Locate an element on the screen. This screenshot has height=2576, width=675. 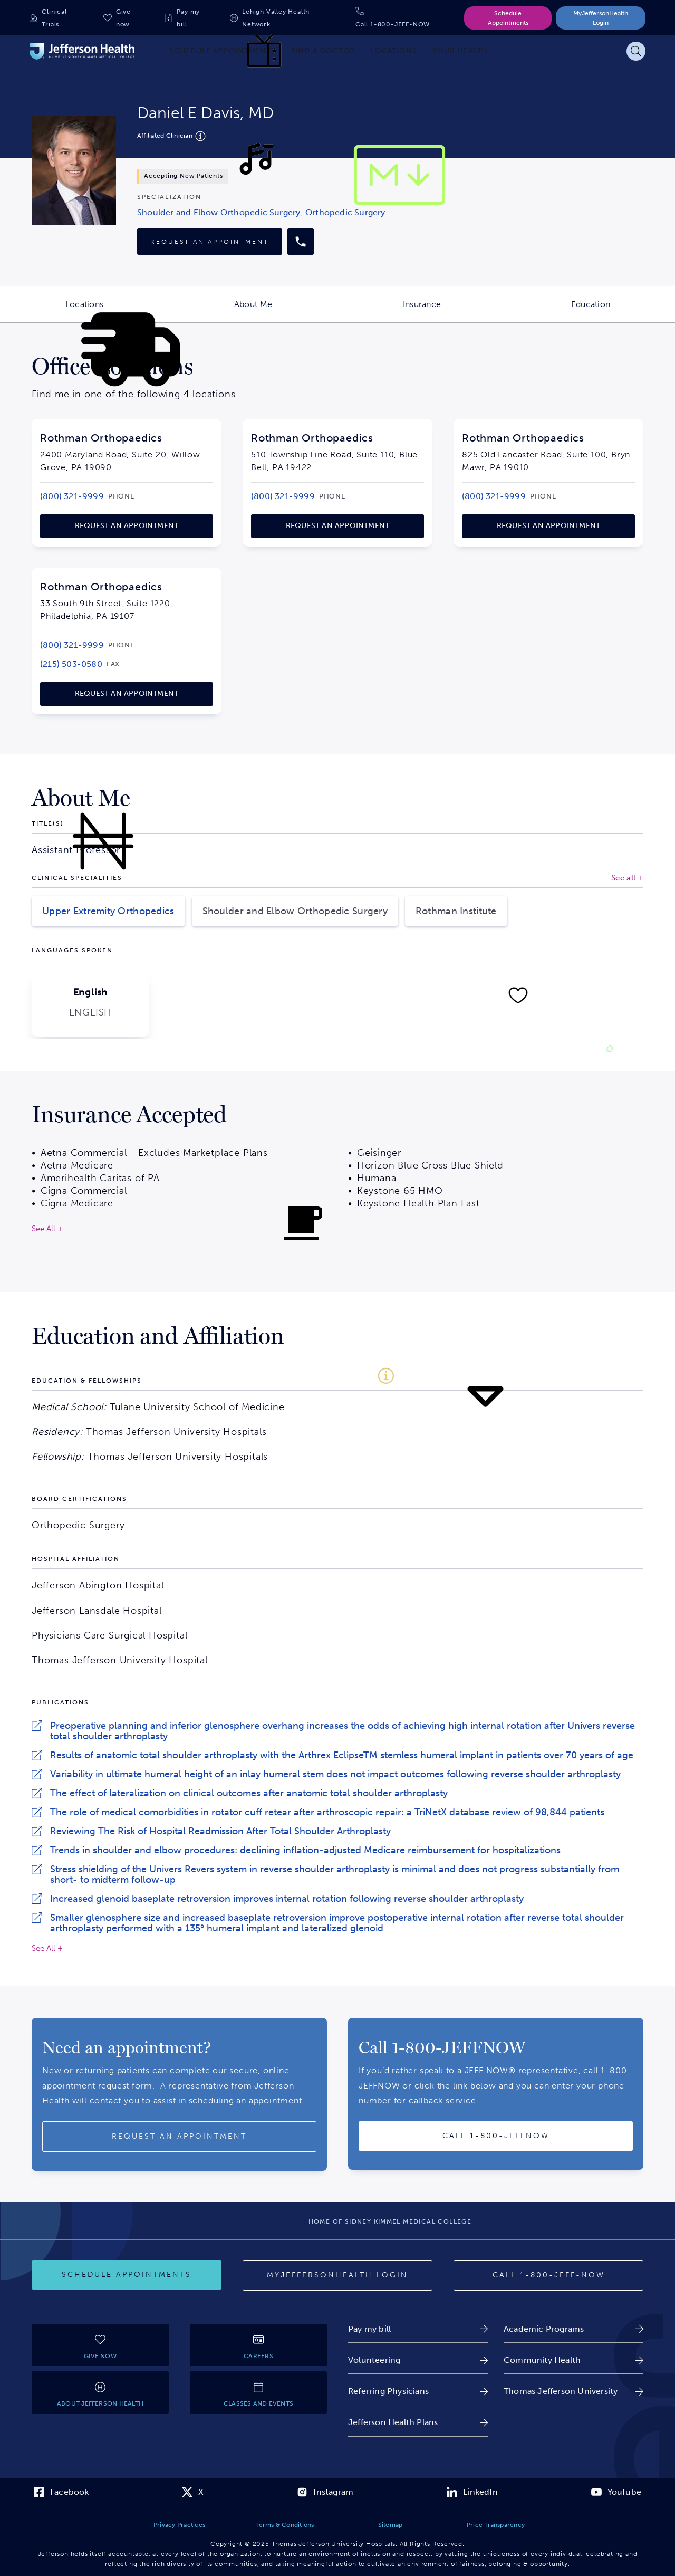
access TV or video streaming features is located at coordinates (264, 53).